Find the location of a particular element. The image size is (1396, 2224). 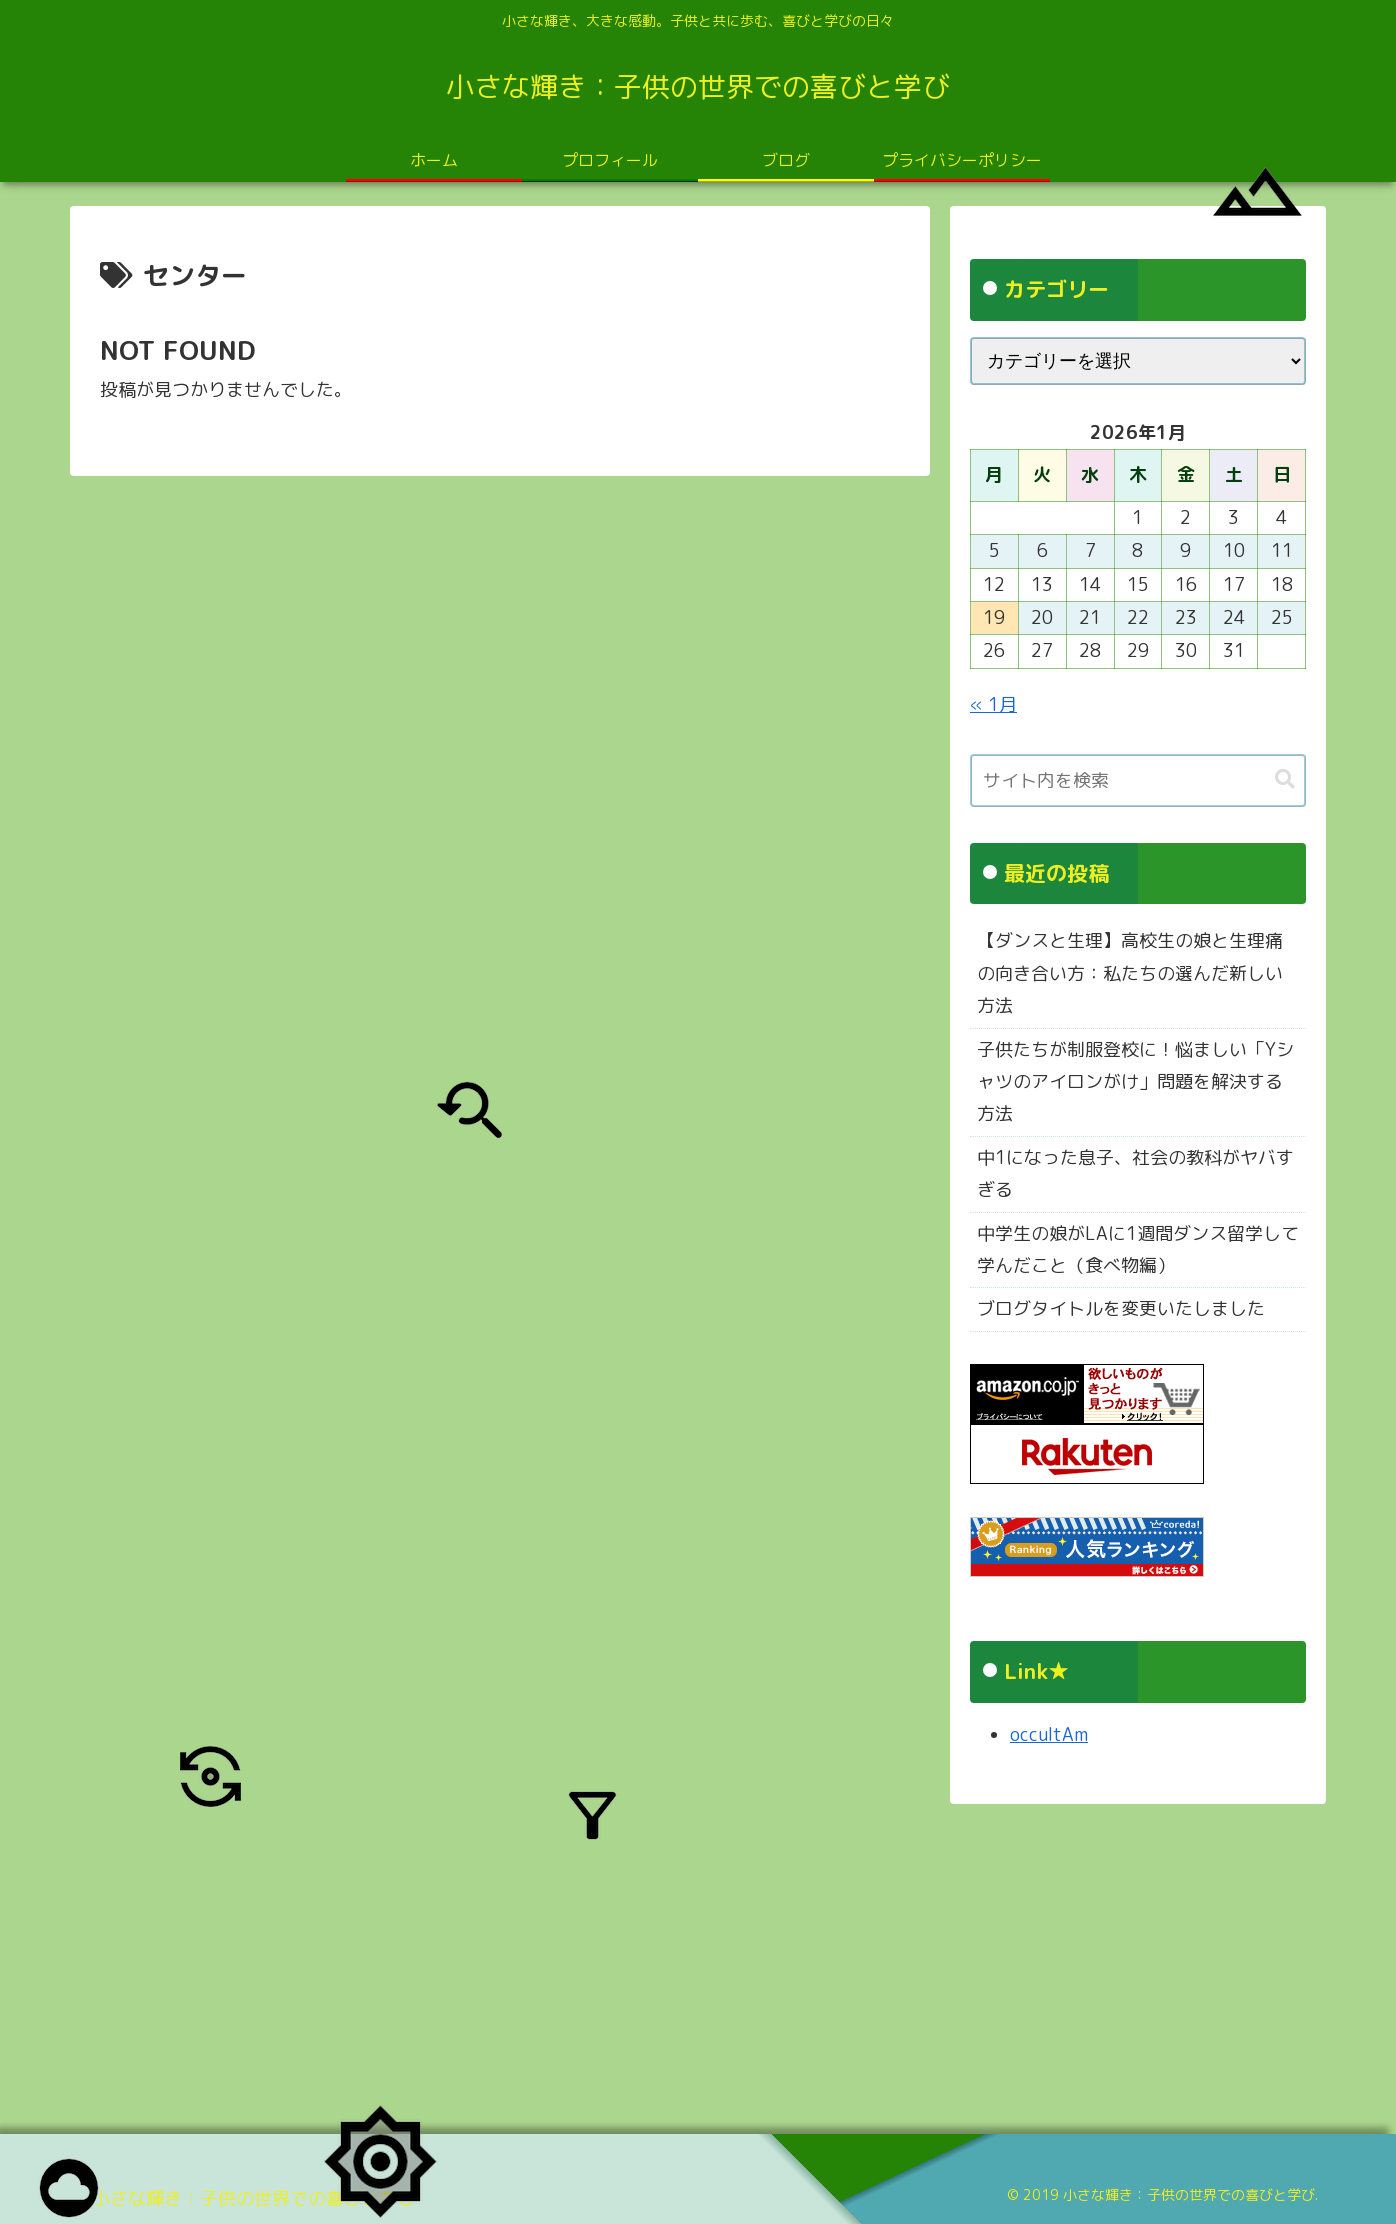

redo or retry a search is located at coordinates (470, 1111).